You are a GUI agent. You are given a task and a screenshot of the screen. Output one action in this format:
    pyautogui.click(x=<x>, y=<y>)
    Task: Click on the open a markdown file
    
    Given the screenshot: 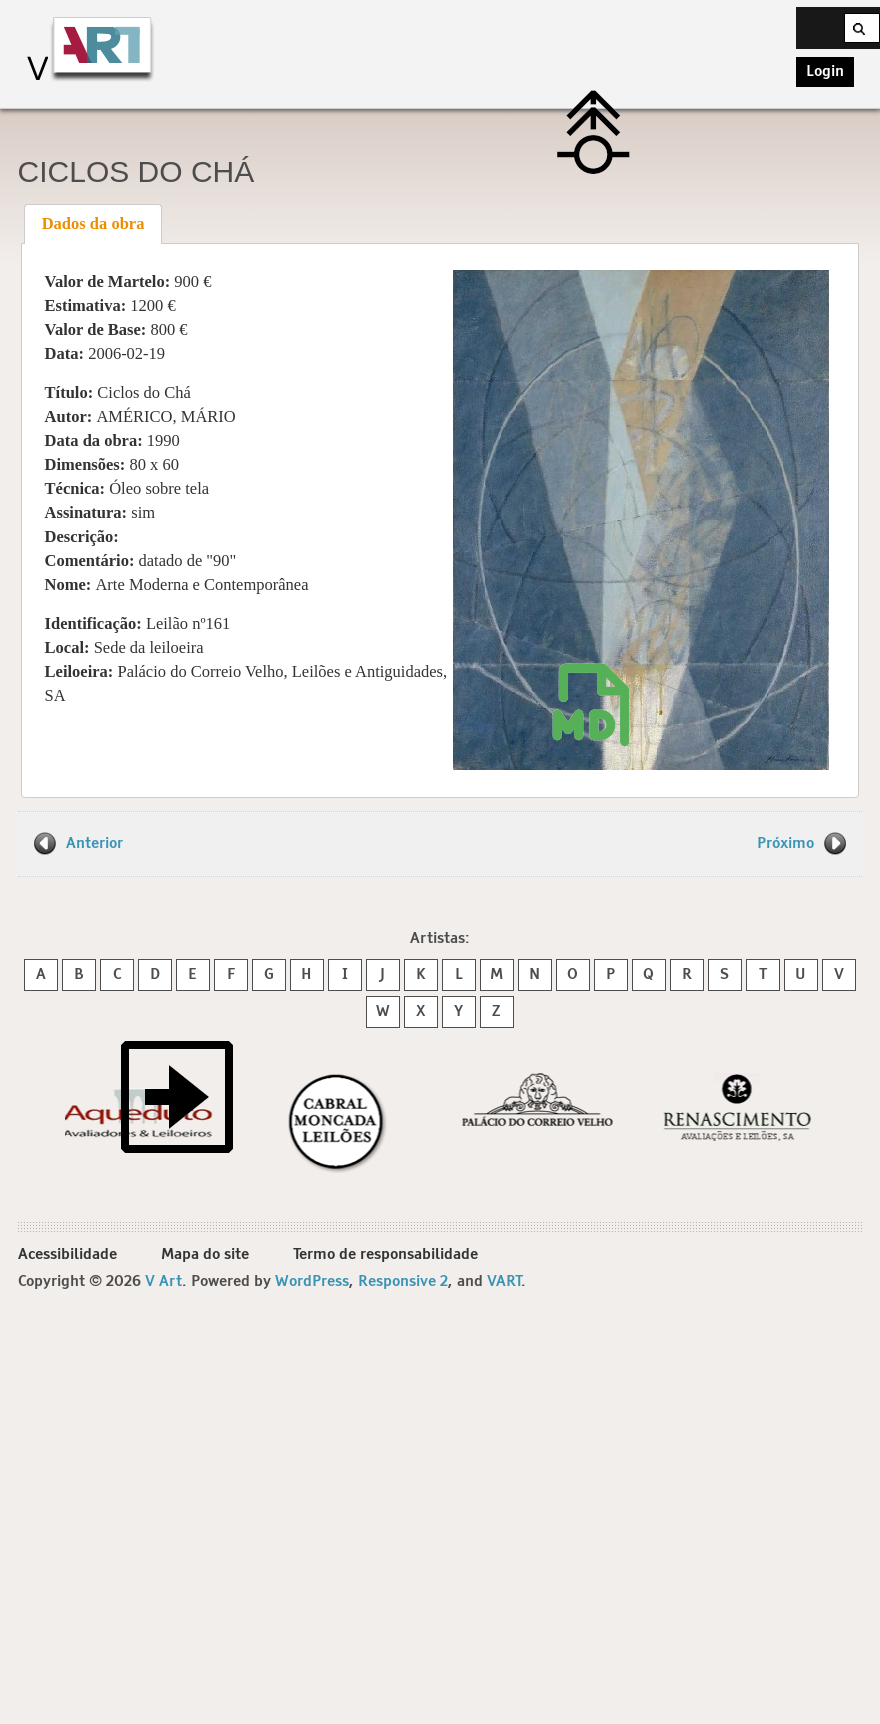 What is the action you would take?
    pyautogui.click(x=594, y=705)
    